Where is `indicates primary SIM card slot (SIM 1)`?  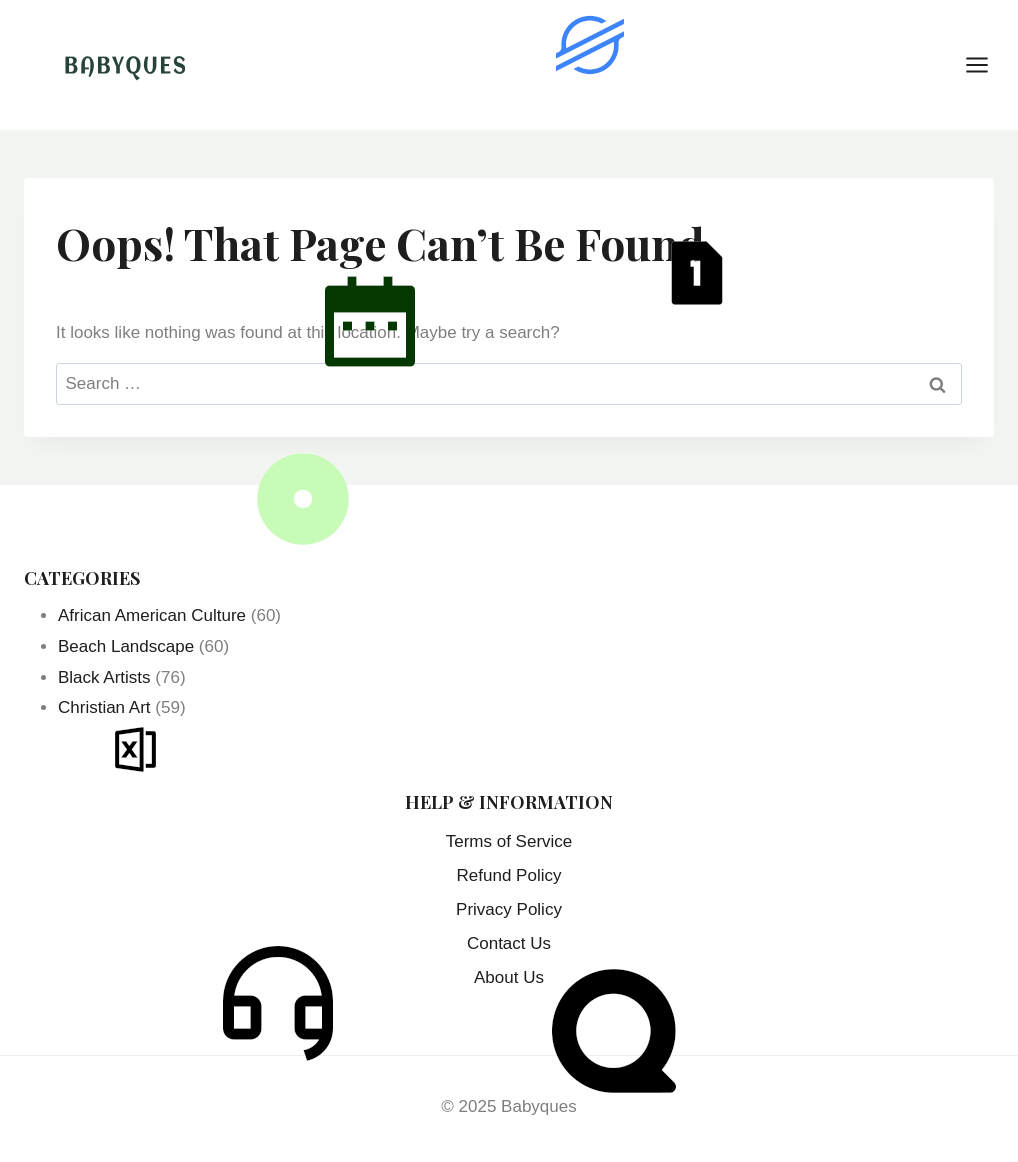
indicates primary SIM card slot (SIM 1) is located at coordinates (697, 273).